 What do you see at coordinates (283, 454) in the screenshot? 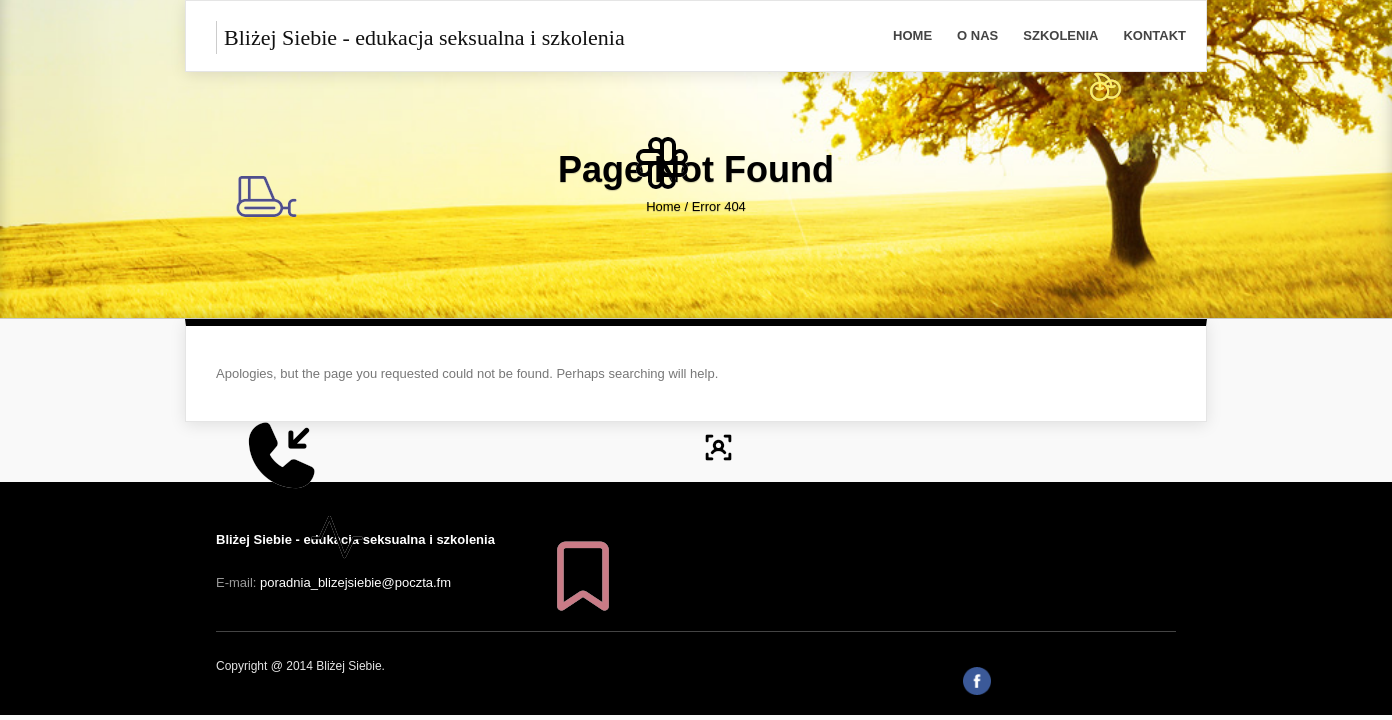
I see `indicates an incoming call` at bounding box center [283, 454].